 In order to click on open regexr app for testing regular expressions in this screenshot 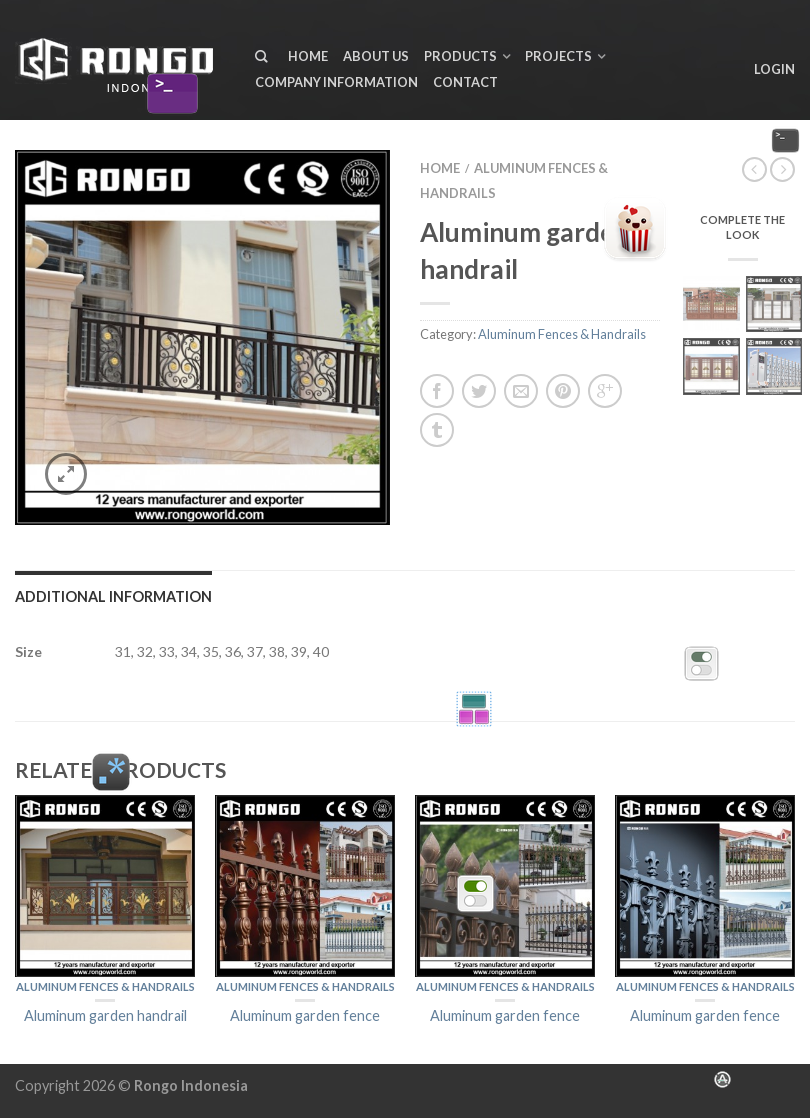, I will do `click(111, 772)`.